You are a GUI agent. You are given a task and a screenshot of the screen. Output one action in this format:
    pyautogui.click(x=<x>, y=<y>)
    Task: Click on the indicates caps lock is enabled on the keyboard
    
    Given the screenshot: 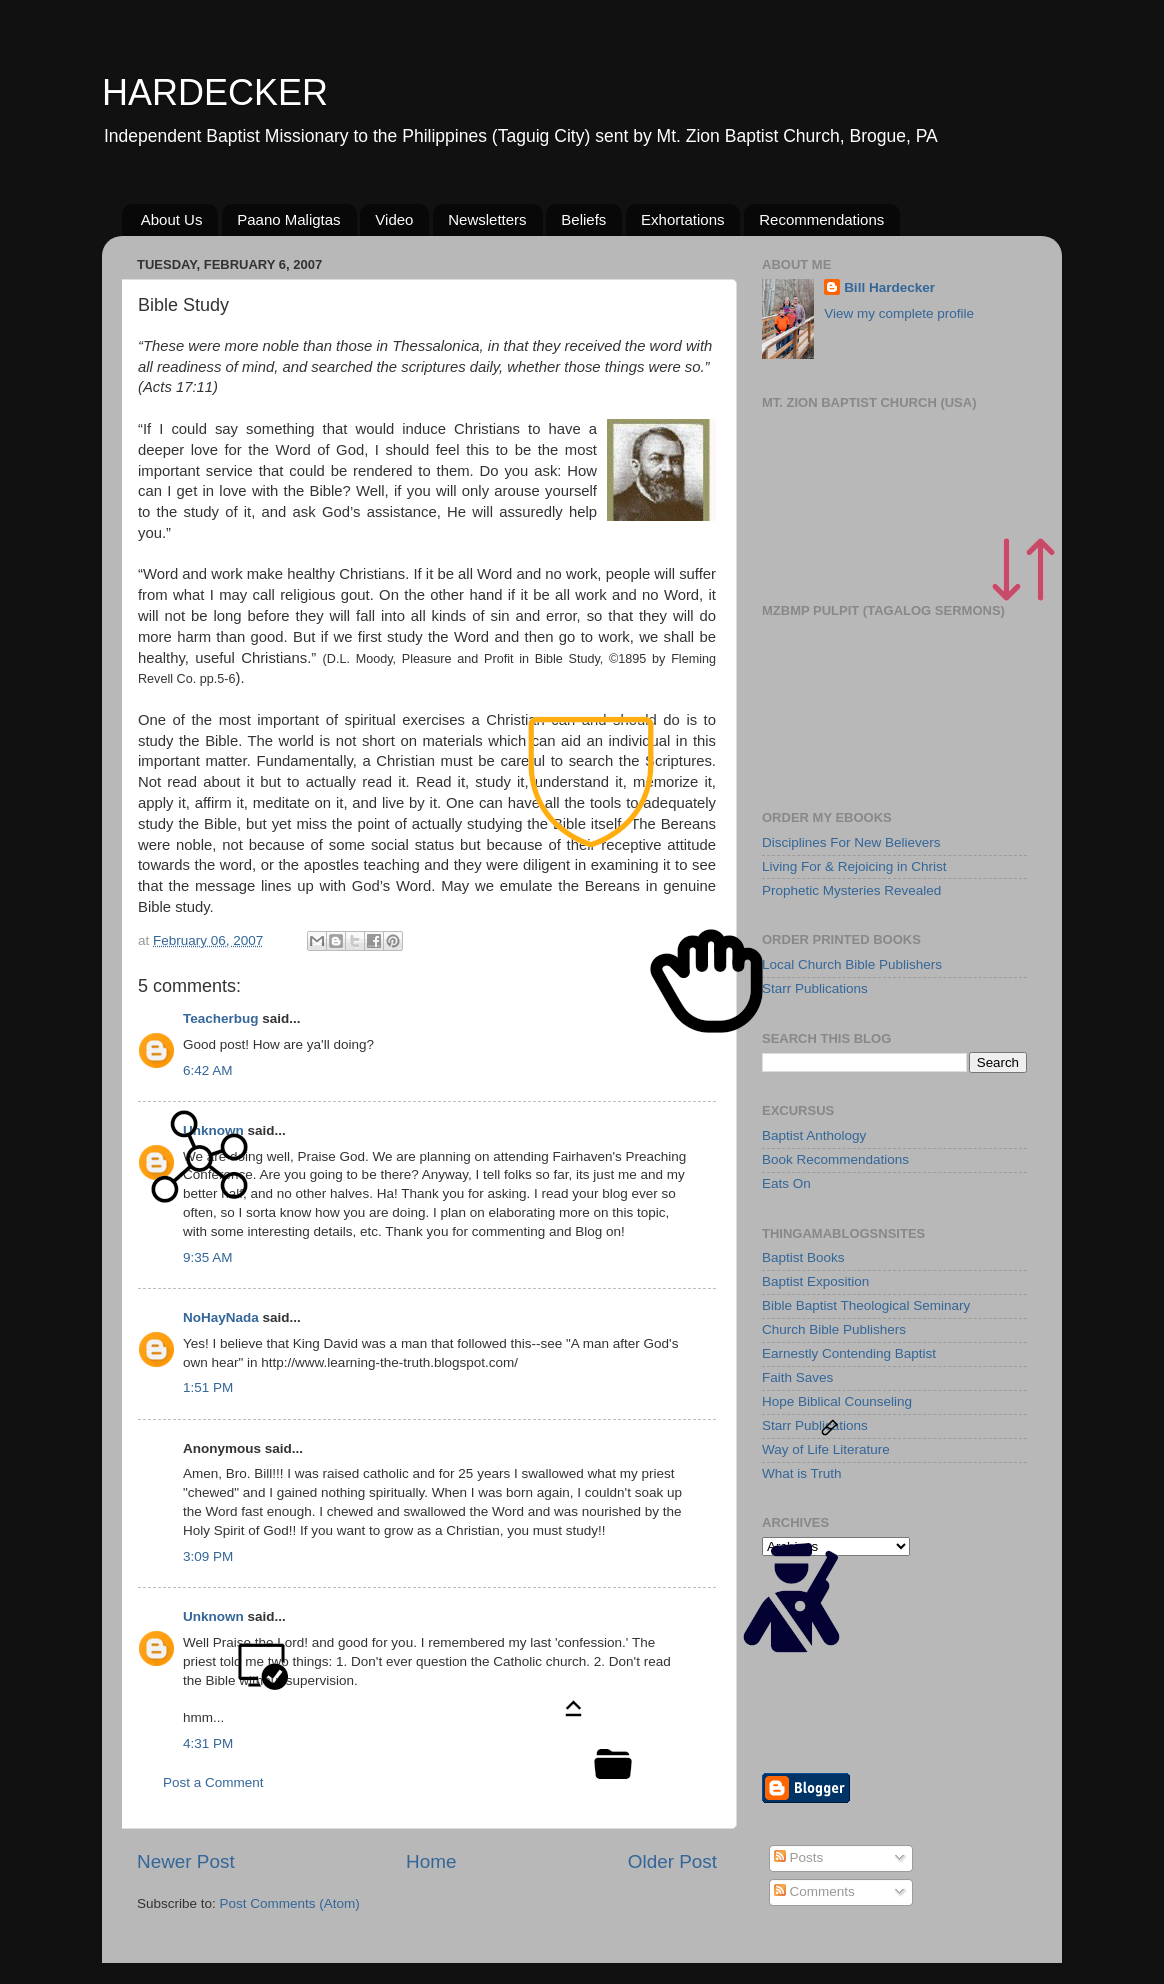 What is the action you would take?
    pyautogui.click(x=573, y=1708)
    